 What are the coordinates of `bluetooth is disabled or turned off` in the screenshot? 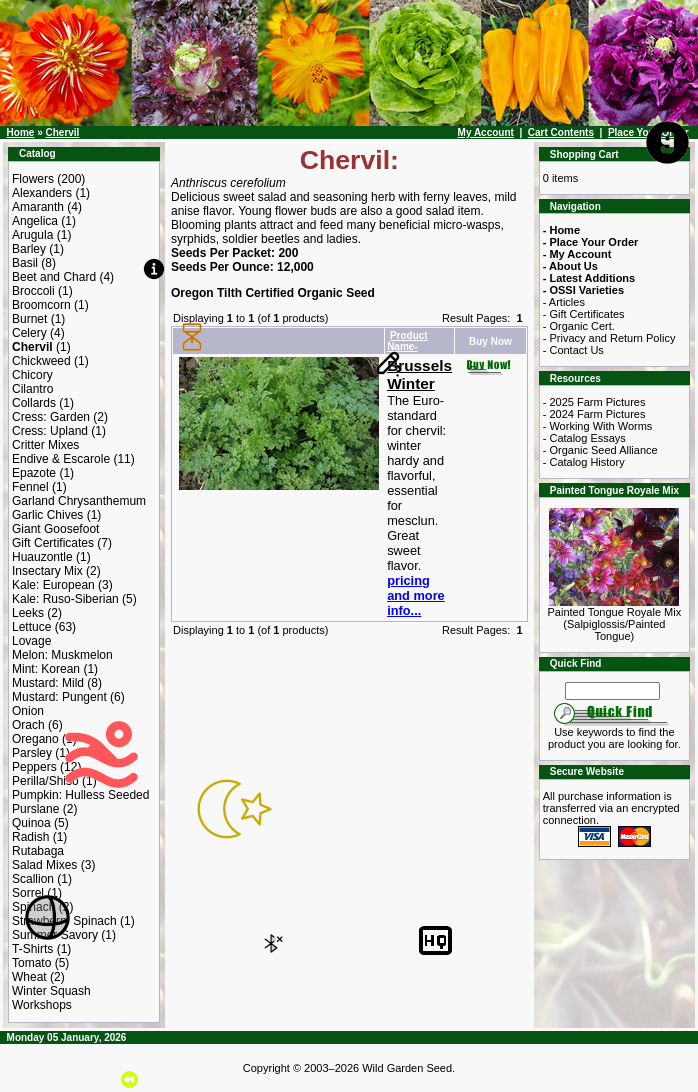 It's located at (272, 943).